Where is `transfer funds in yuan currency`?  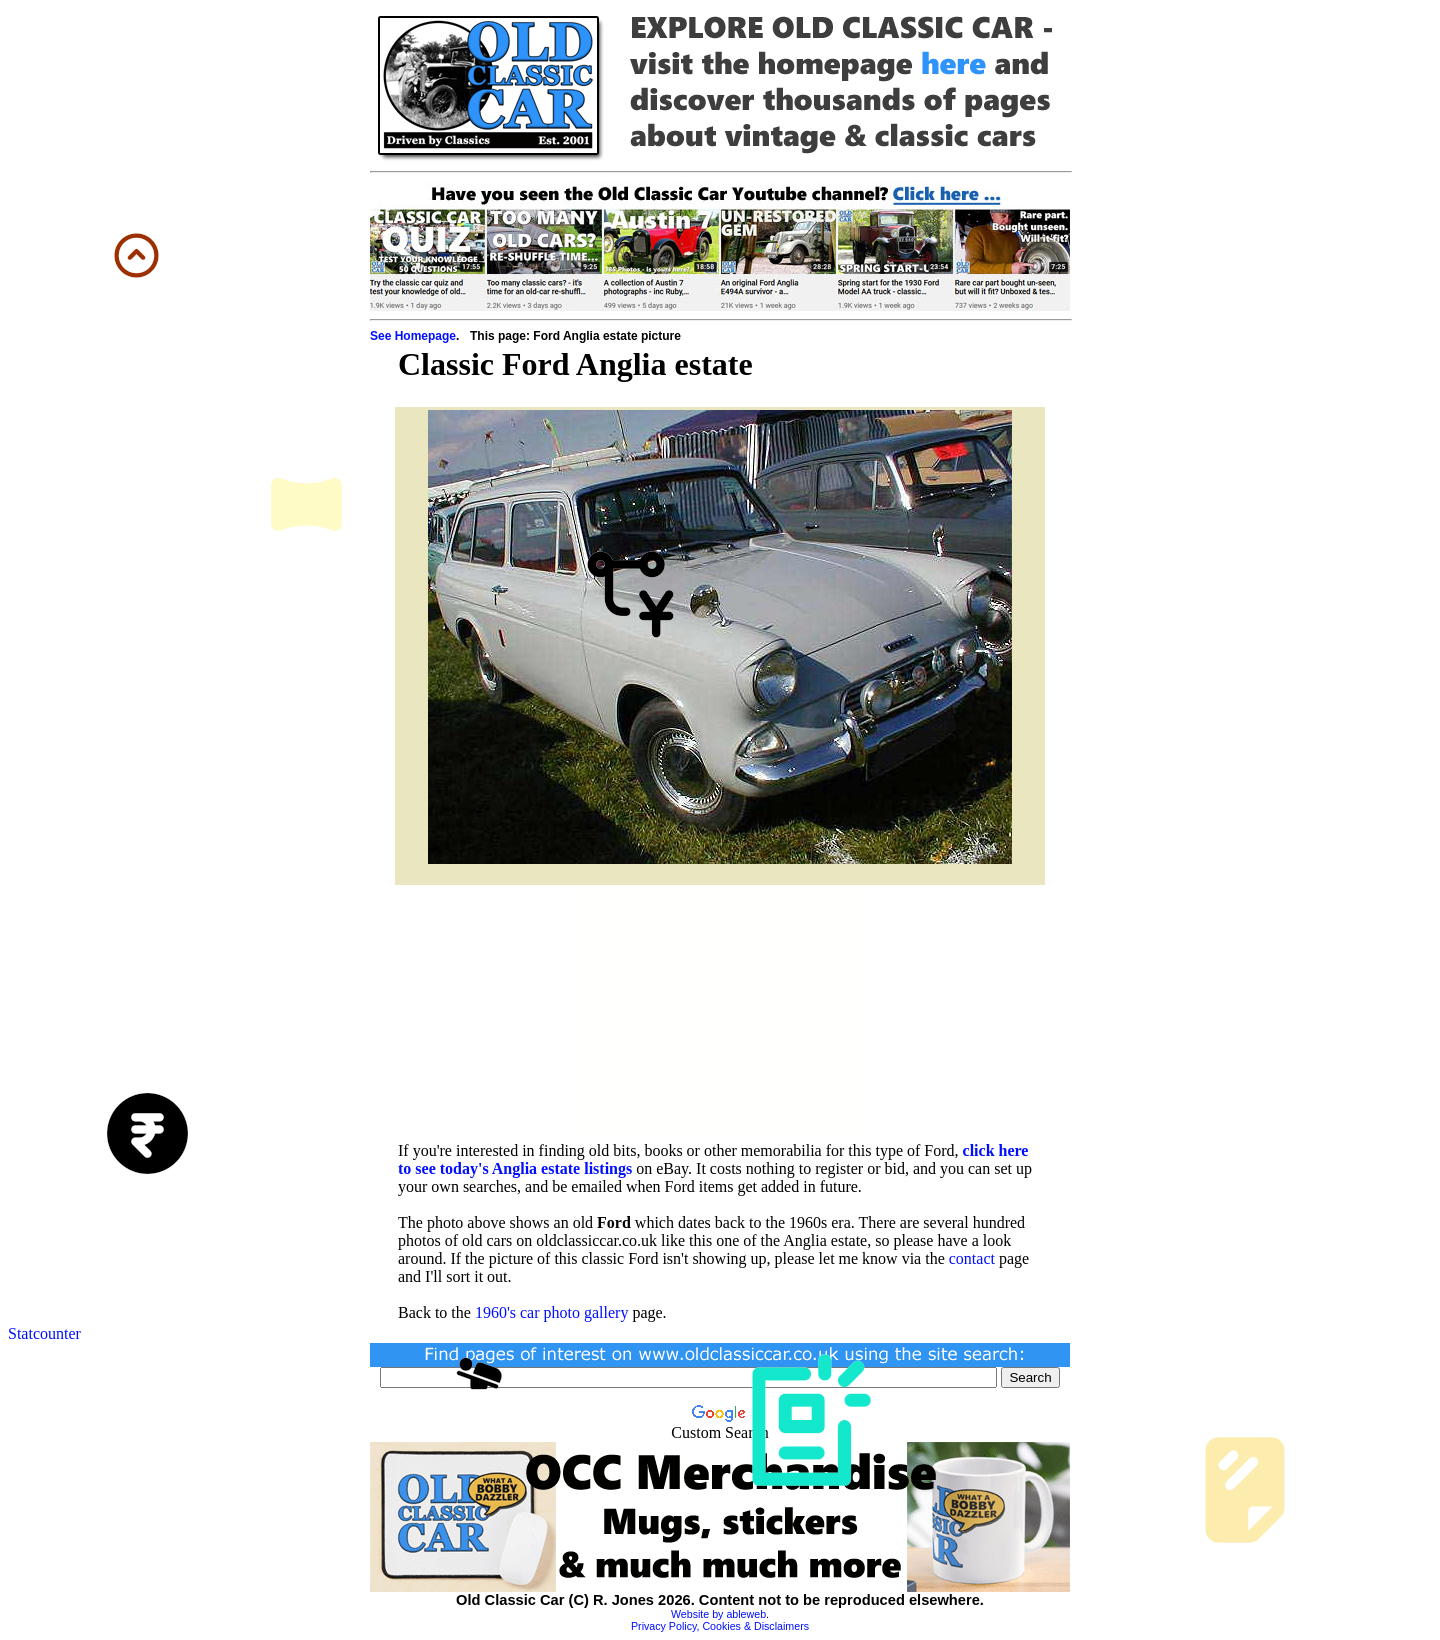
transfer funds in yuan currency is located at coordinates (630, 594).